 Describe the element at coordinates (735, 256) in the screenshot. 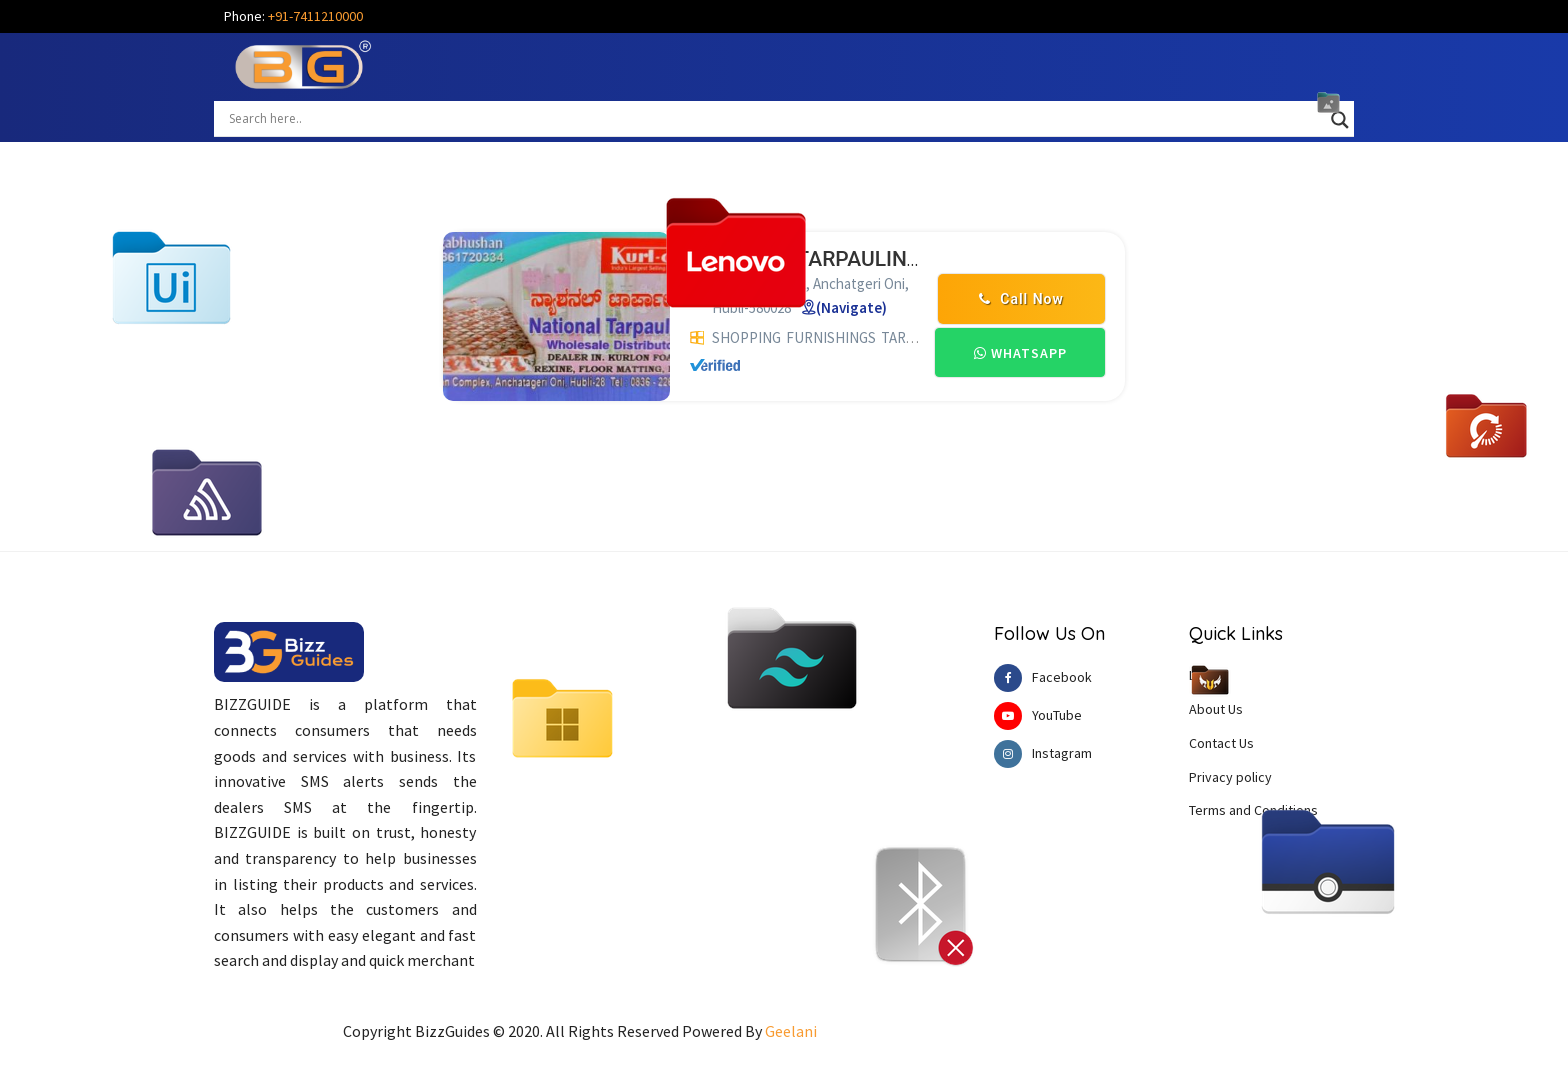

I see `open folder containing Lenovo files or applications` at that location.